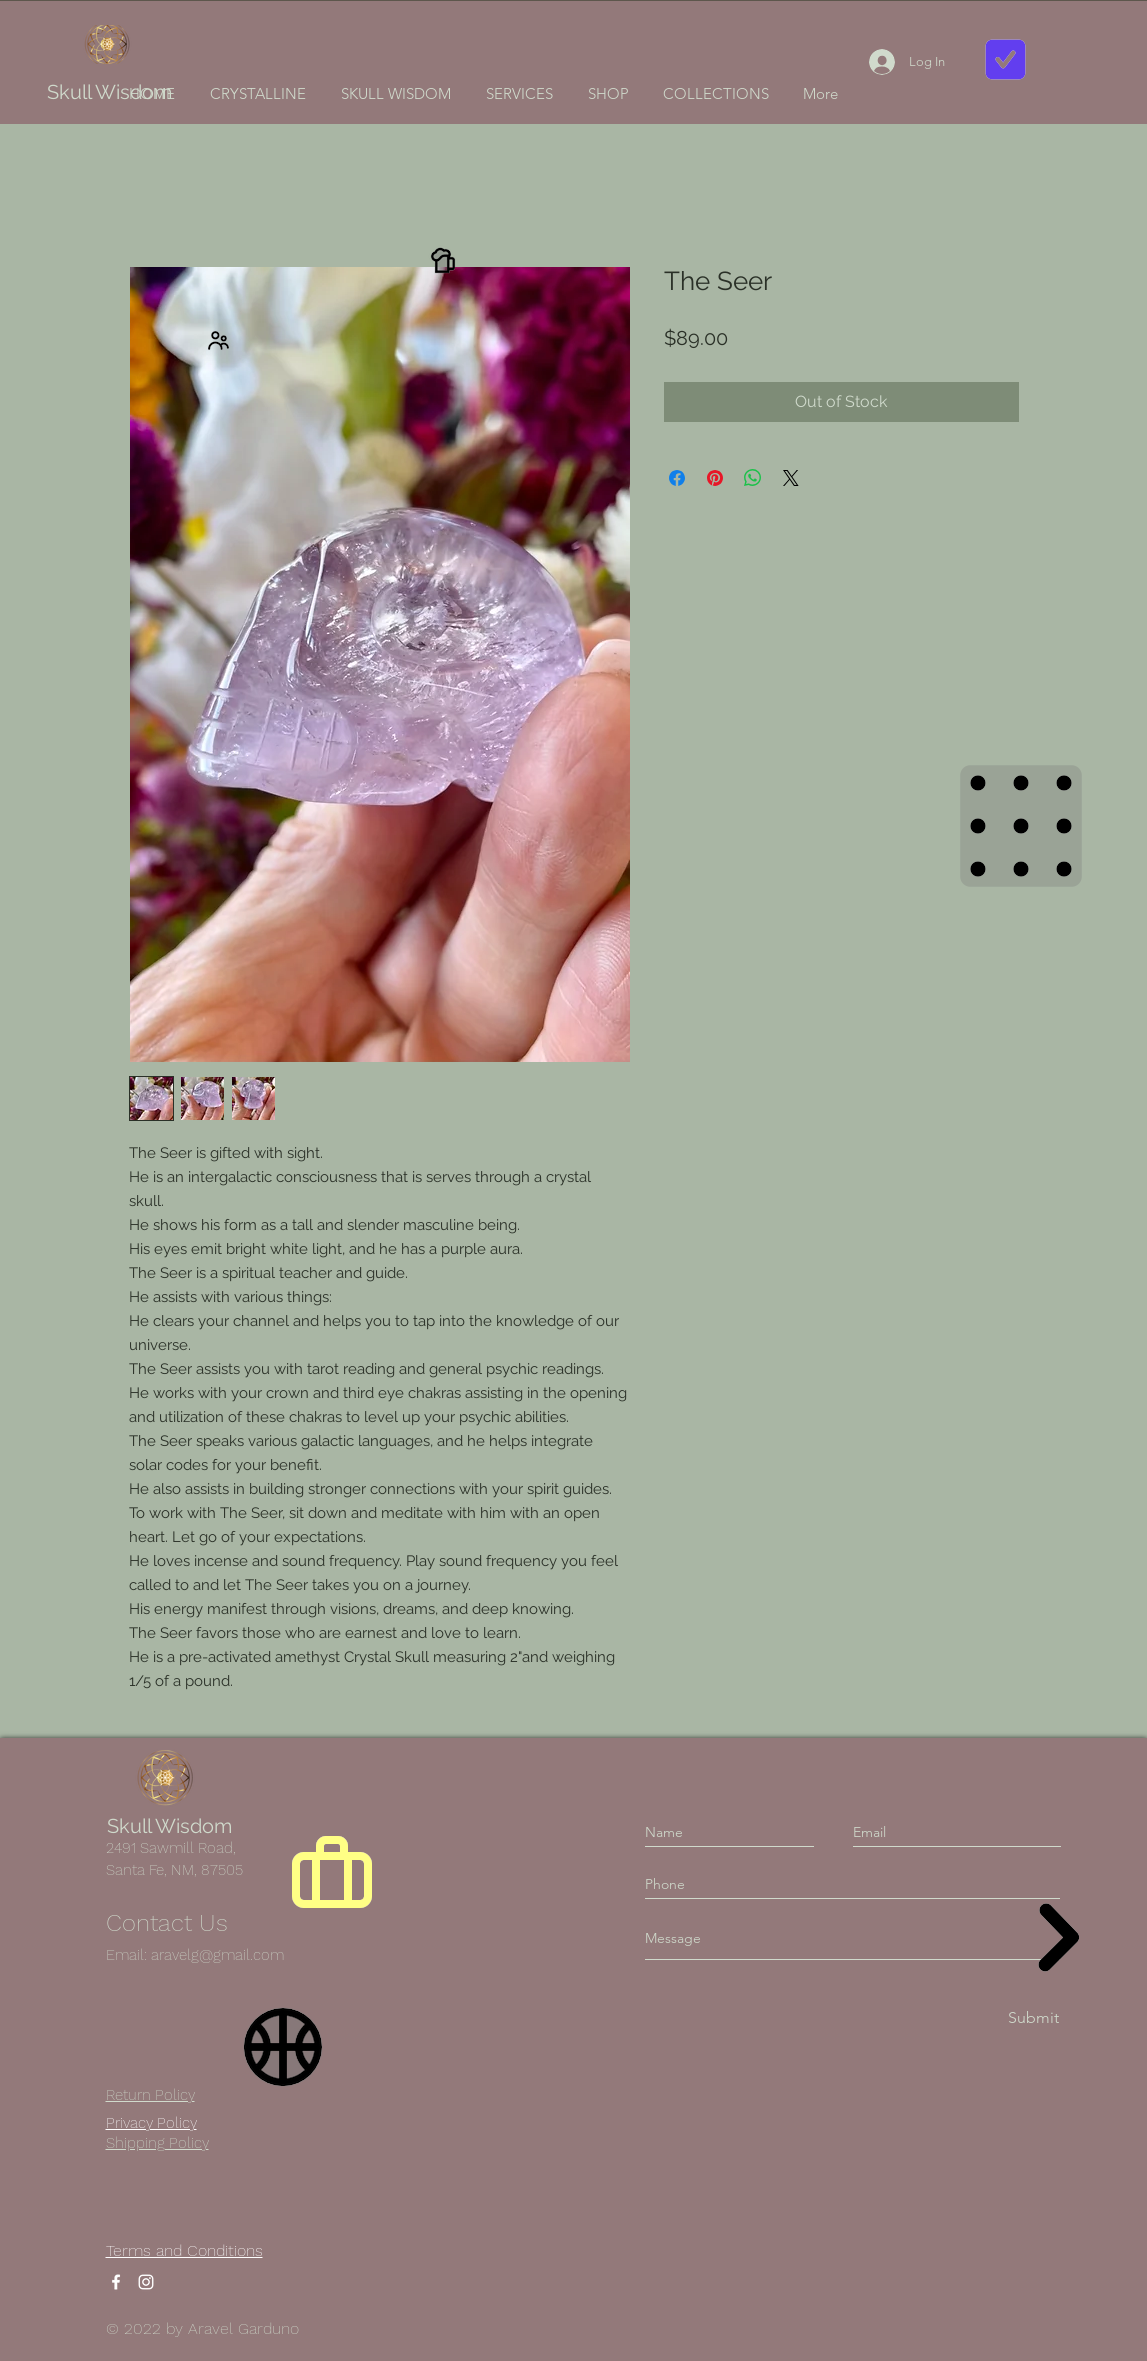 Image resolution: width=1147 pixels, height=2361 pixels. What do you see at coordinates (218, 340) in the screenshot?
I see `view contacts or friends list` at bounding box center [218, 340].